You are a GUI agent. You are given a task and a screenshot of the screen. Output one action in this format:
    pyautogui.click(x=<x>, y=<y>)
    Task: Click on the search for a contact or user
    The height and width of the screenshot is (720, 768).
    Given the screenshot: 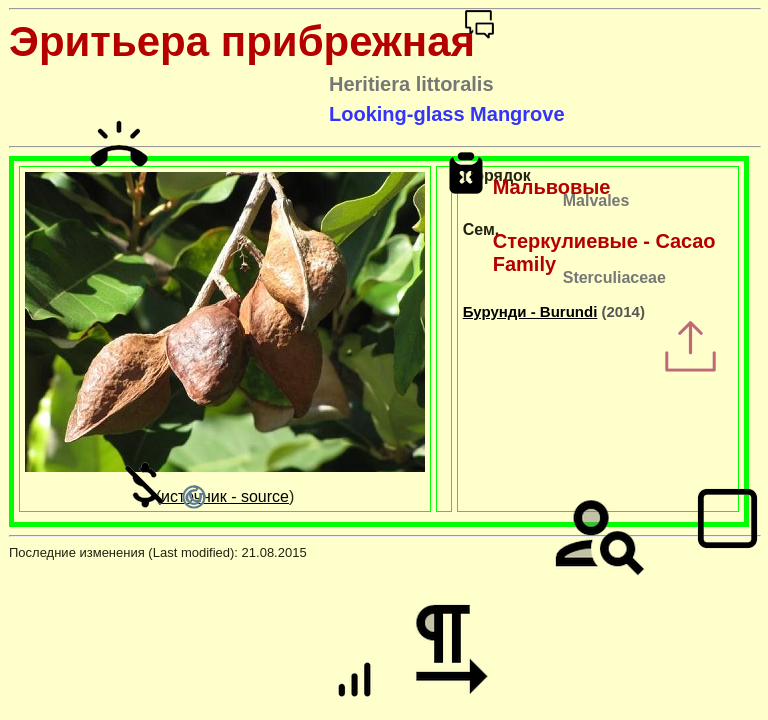 What is the action you would take?
    pyautogui.click(x=600, y=531)
    